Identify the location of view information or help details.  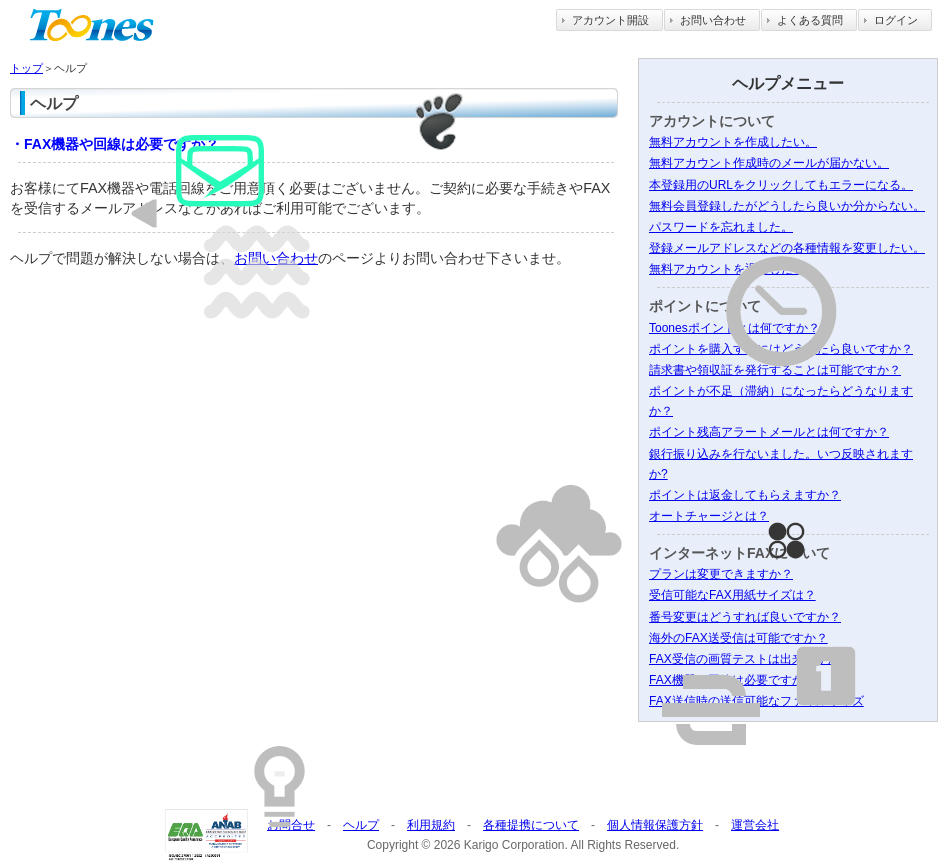
(279, 786).